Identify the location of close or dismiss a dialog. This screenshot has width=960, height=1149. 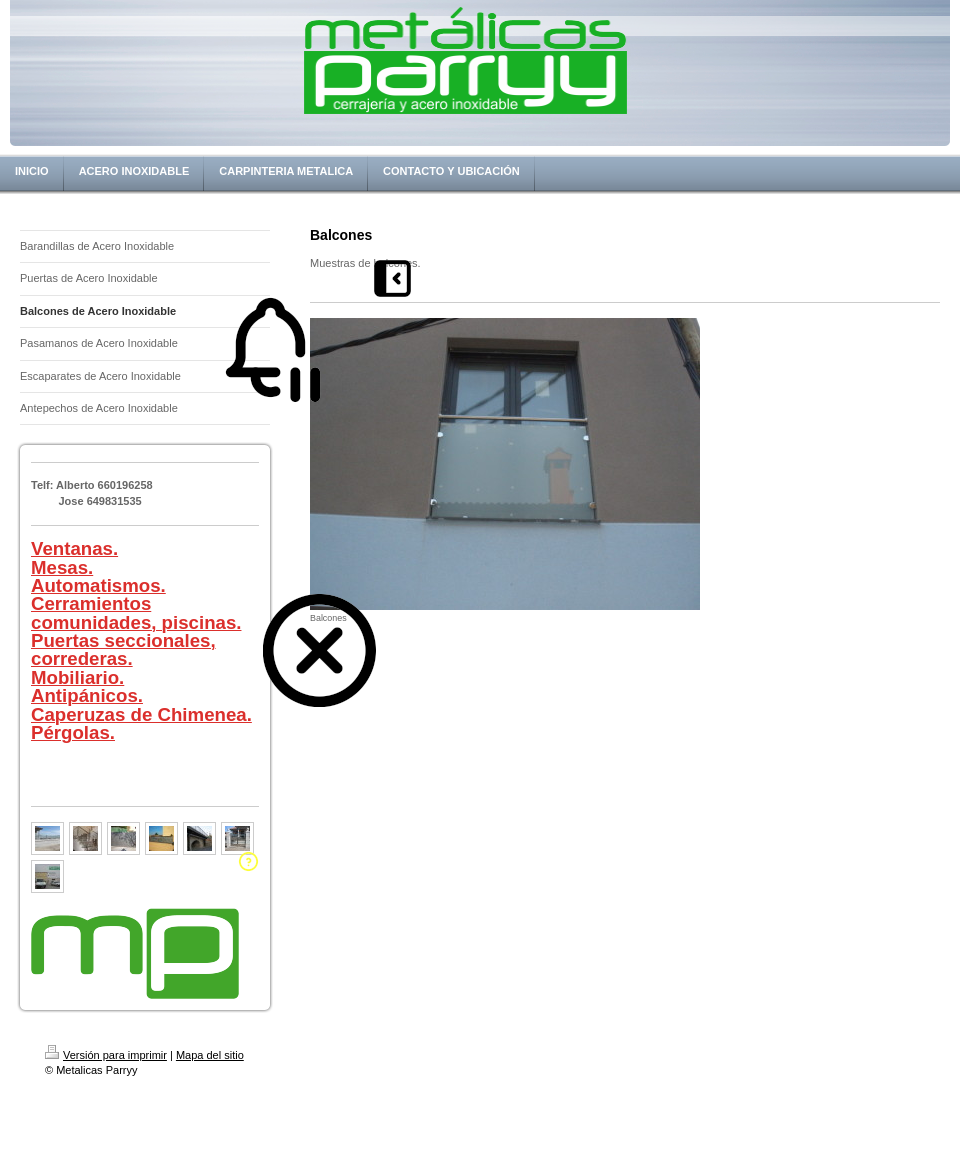
(319, 650).